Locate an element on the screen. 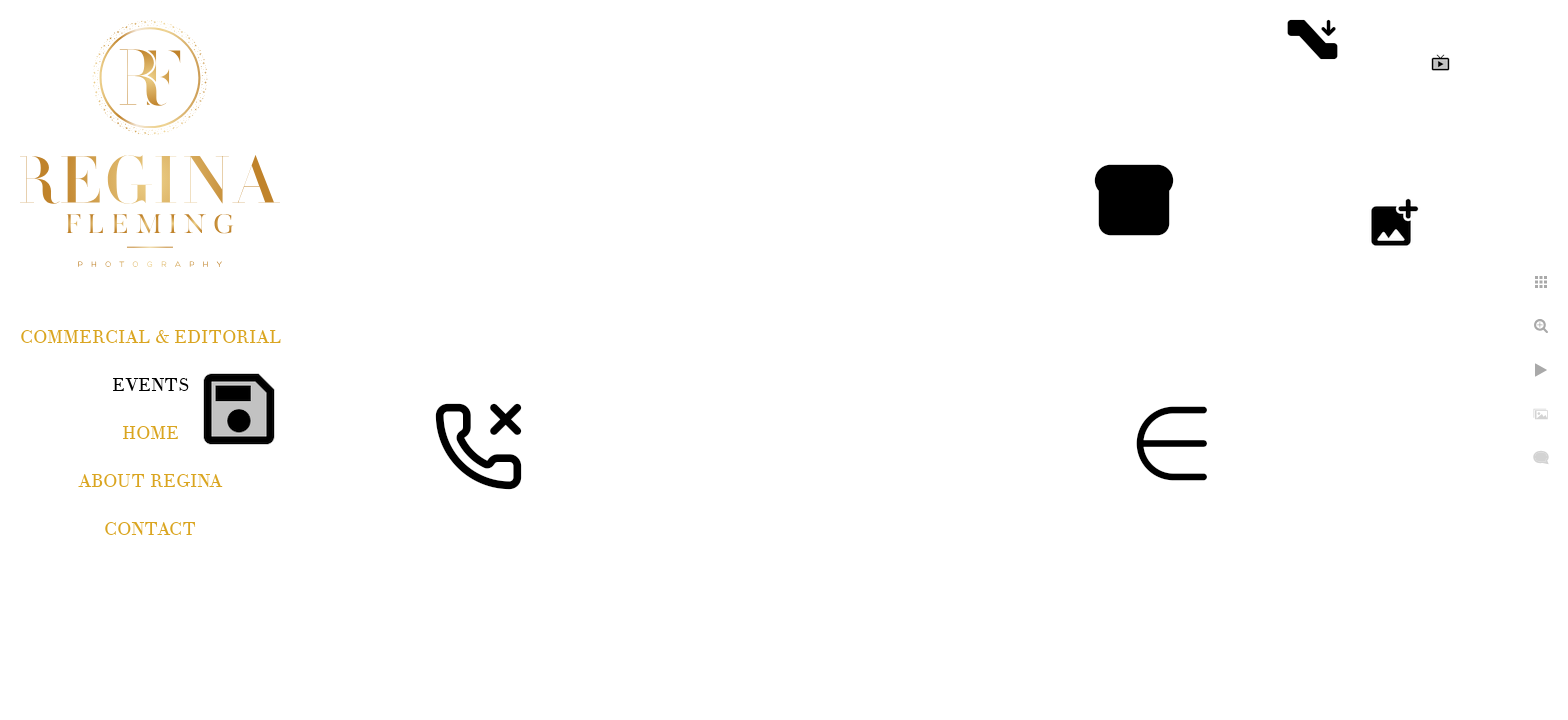 The height and width of the screenshot is (720, 1568). indicates set membership in mathematical notation is located at coordinates (1173, 443).